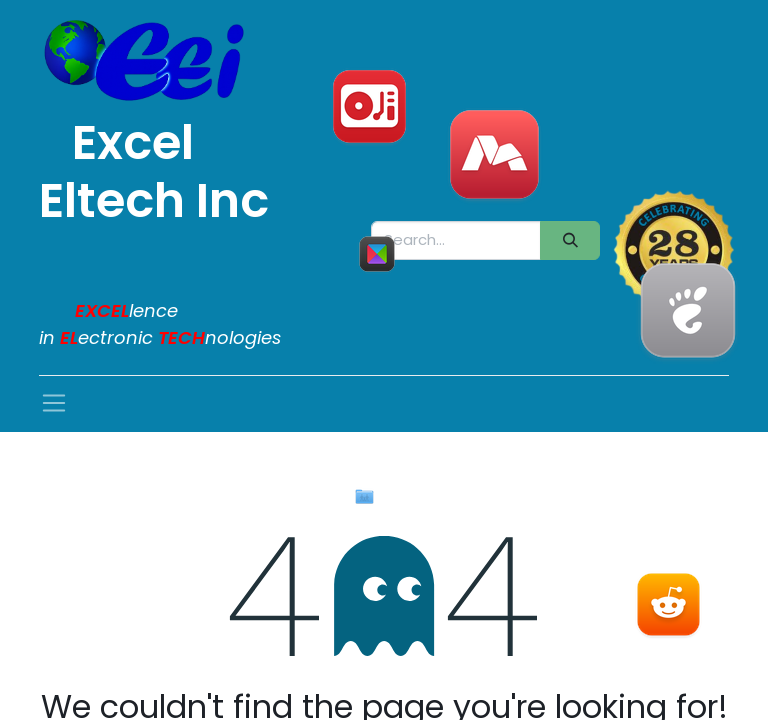 The height and width of the screenshot is (720, 768). Describe the element at coordinates (364, 496) in the screenshot. I see `open the family shared folder` at that location.